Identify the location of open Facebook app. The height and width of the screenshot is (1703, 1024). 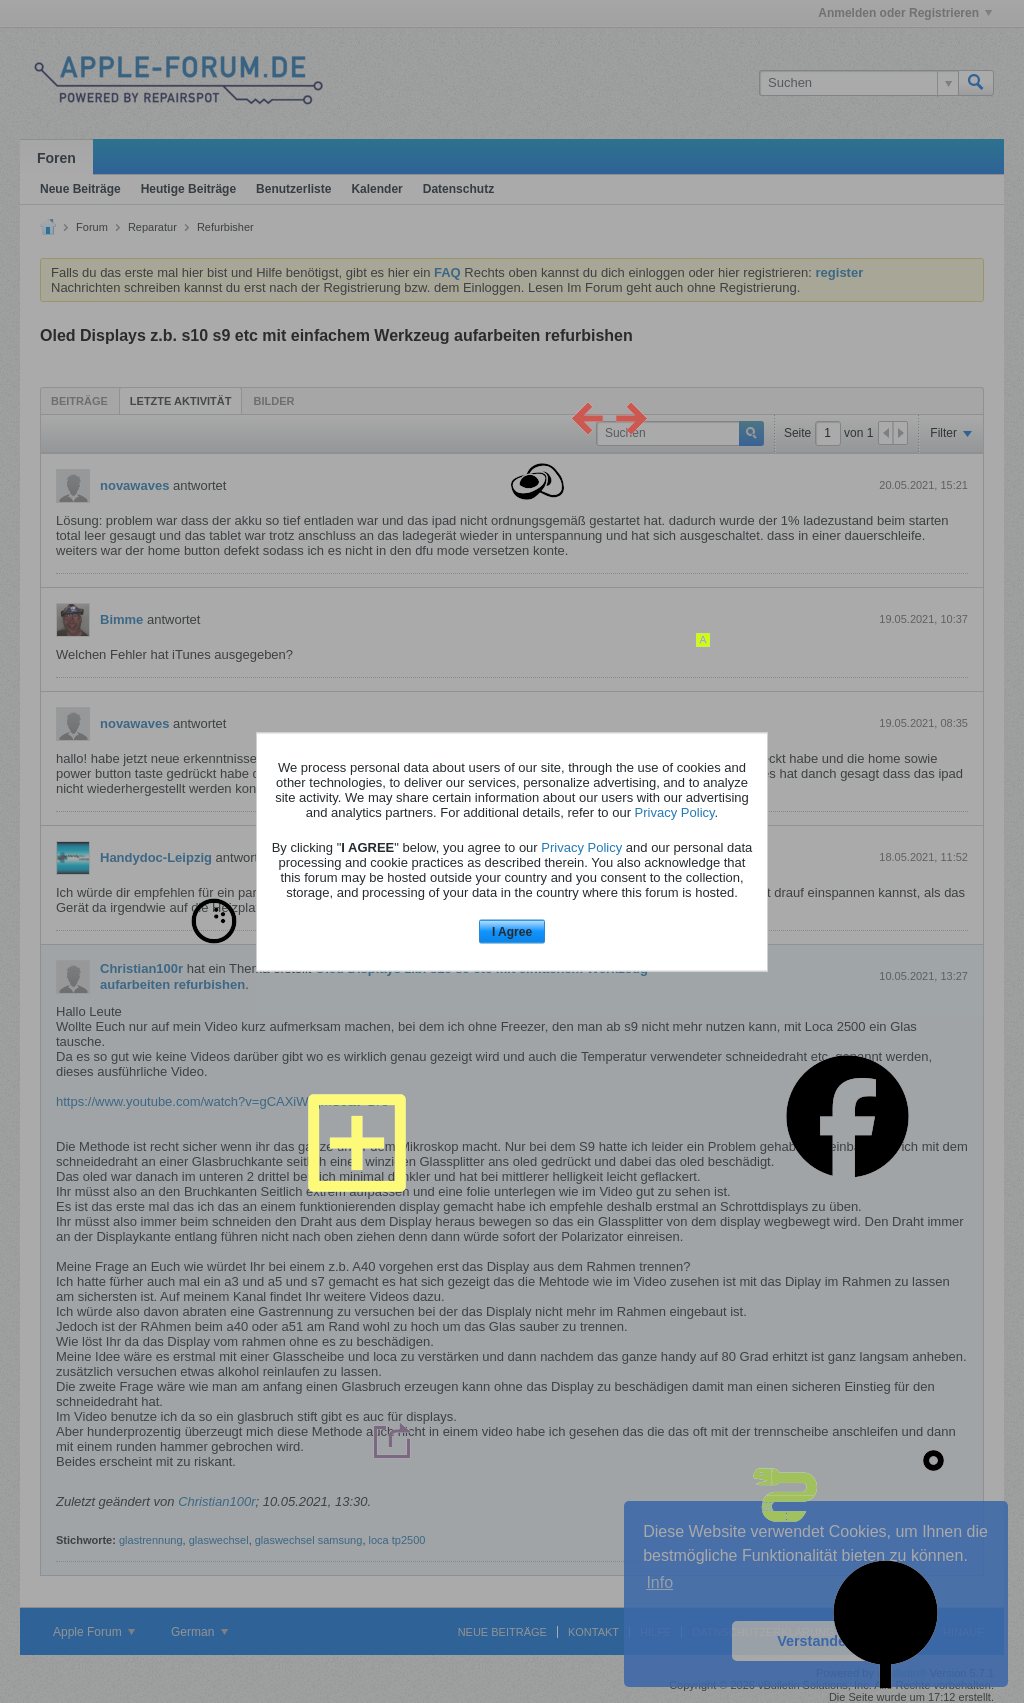
(847, 1116).